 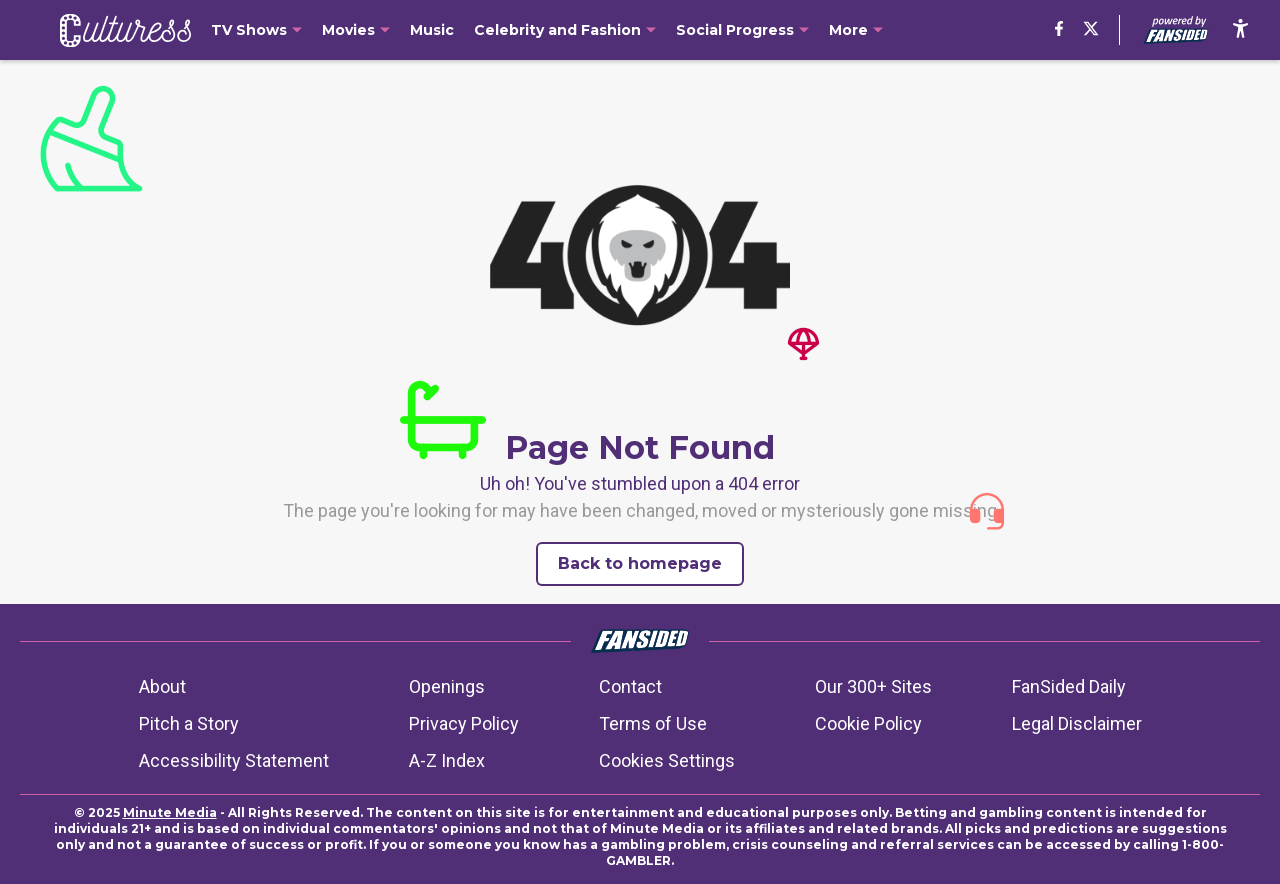 What do you see at coordinates (803, 344) in the screenshot?
I see `access emergency or backup options` at bounding box center [803, 344].